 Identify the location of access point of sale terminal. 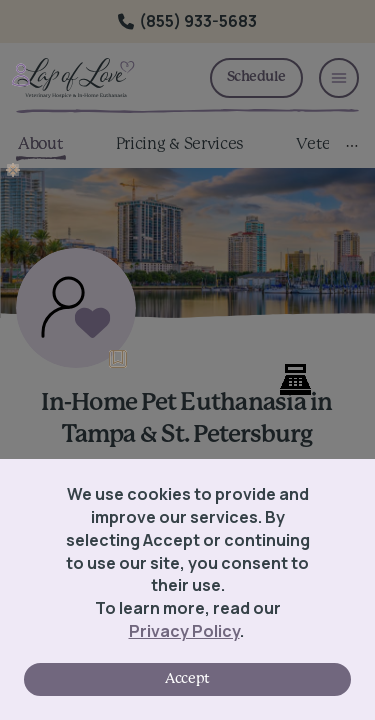
(295, 379).